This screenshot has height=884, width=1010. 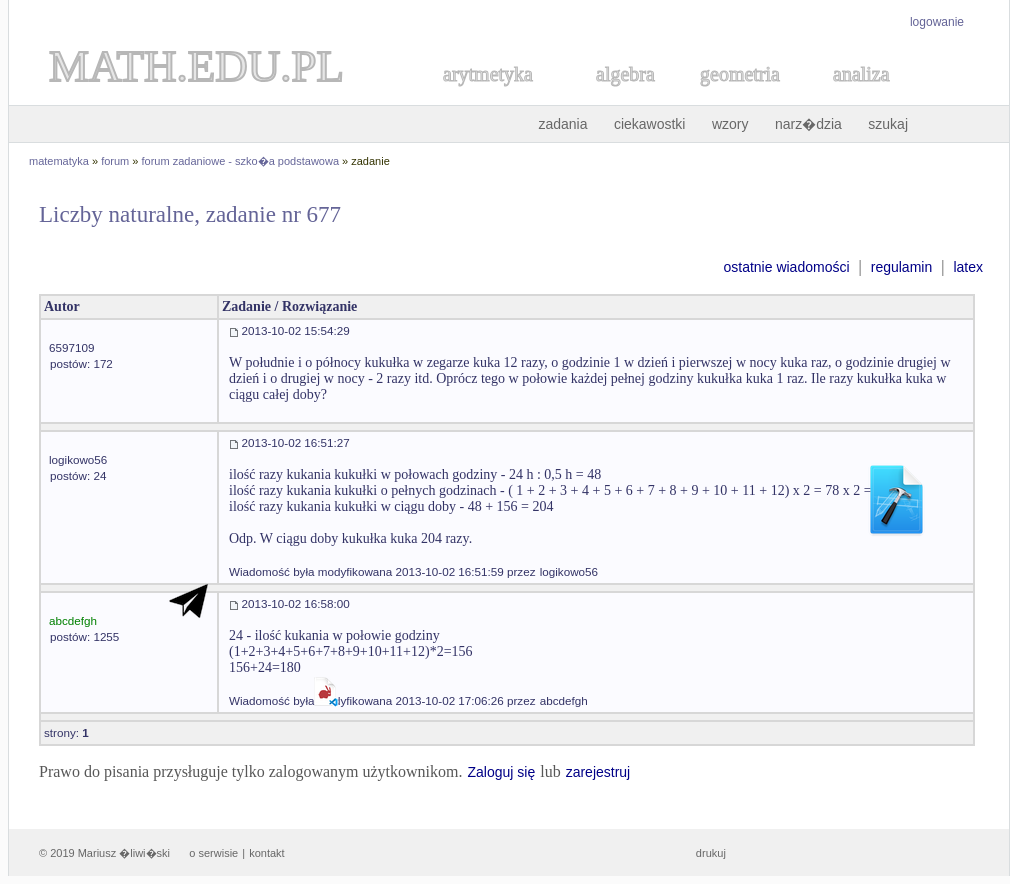 I want to click on makefile document for build automation, so click(x=896, y=499).